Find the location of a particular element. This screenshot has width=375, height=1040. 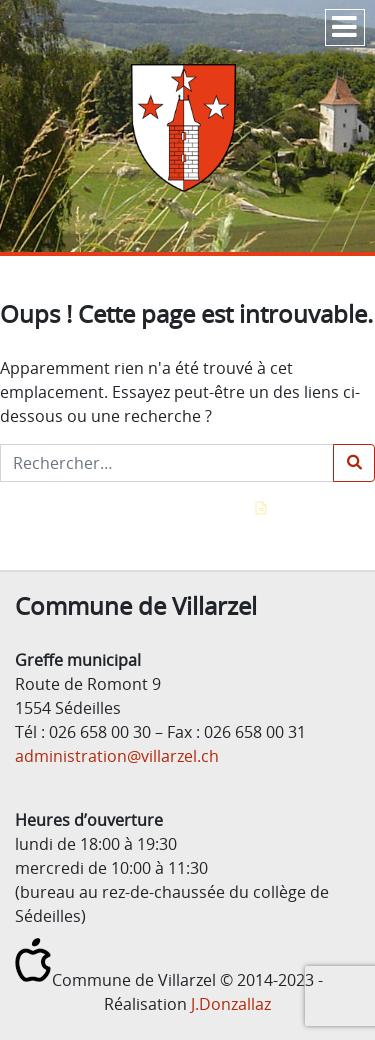

view document or text file is located at coordinates (261, 508).